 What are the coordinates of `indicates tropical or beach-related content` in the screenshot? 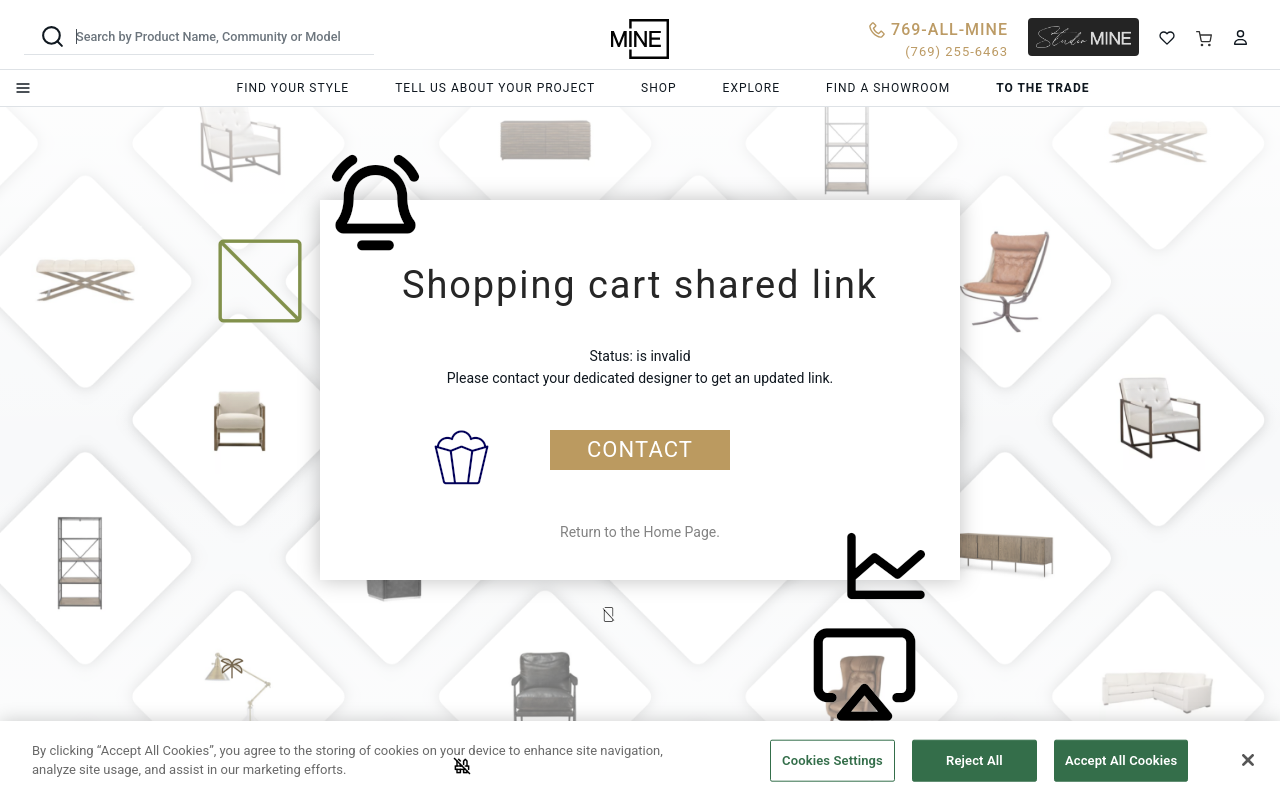 It's located at (232, 668).